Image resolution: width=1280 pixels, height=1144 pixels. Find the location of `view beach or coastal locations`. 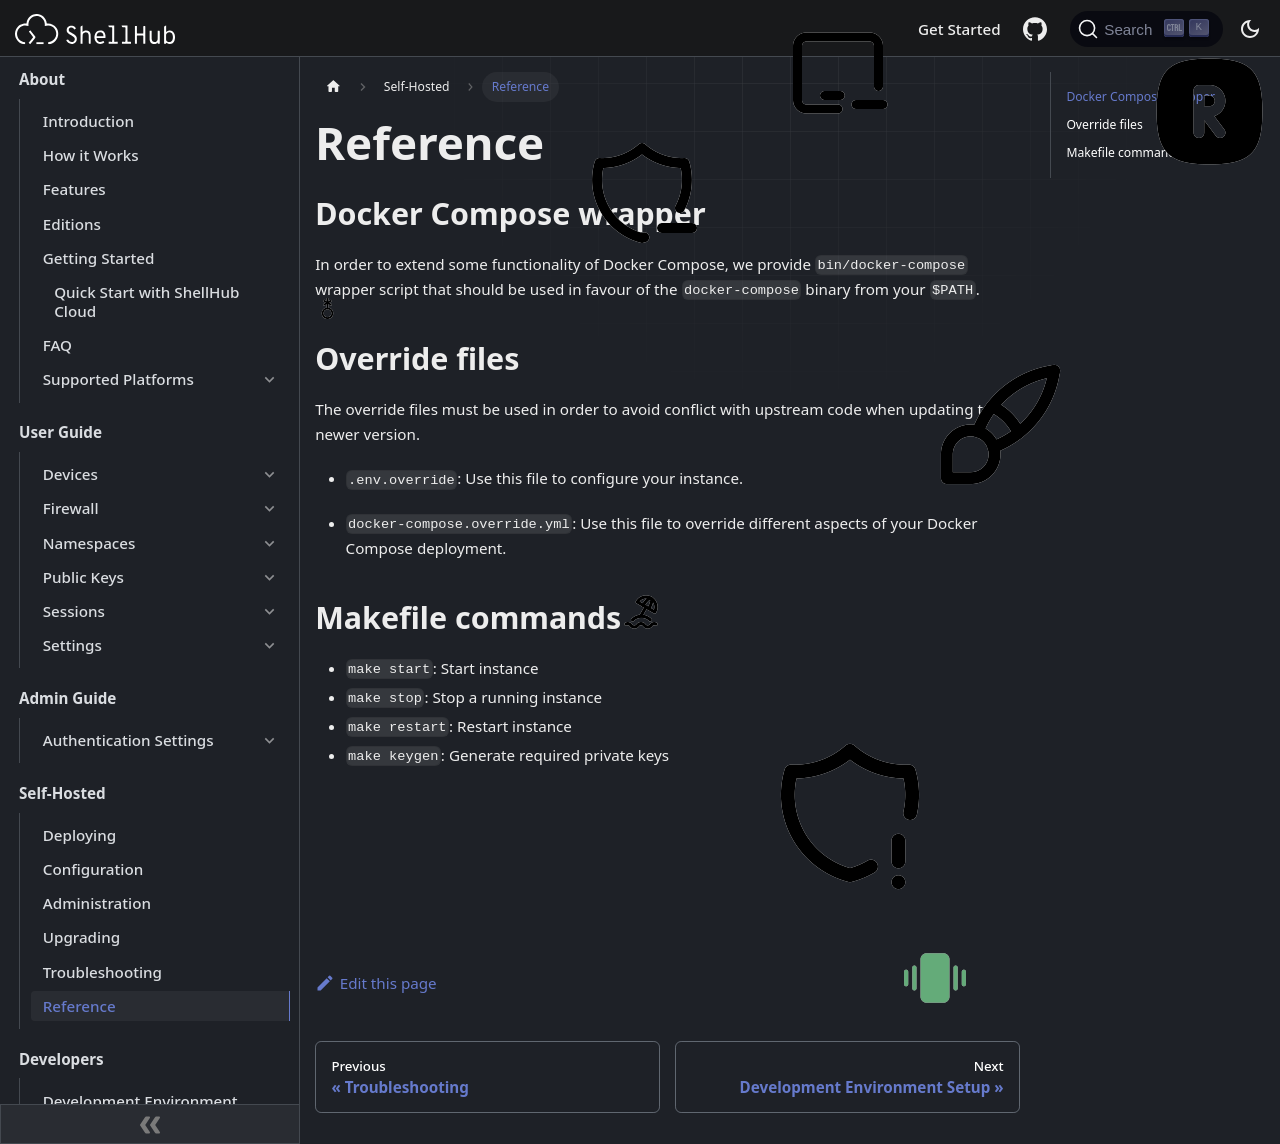

view beach or coastal locations is located at coordinates (641, 612).